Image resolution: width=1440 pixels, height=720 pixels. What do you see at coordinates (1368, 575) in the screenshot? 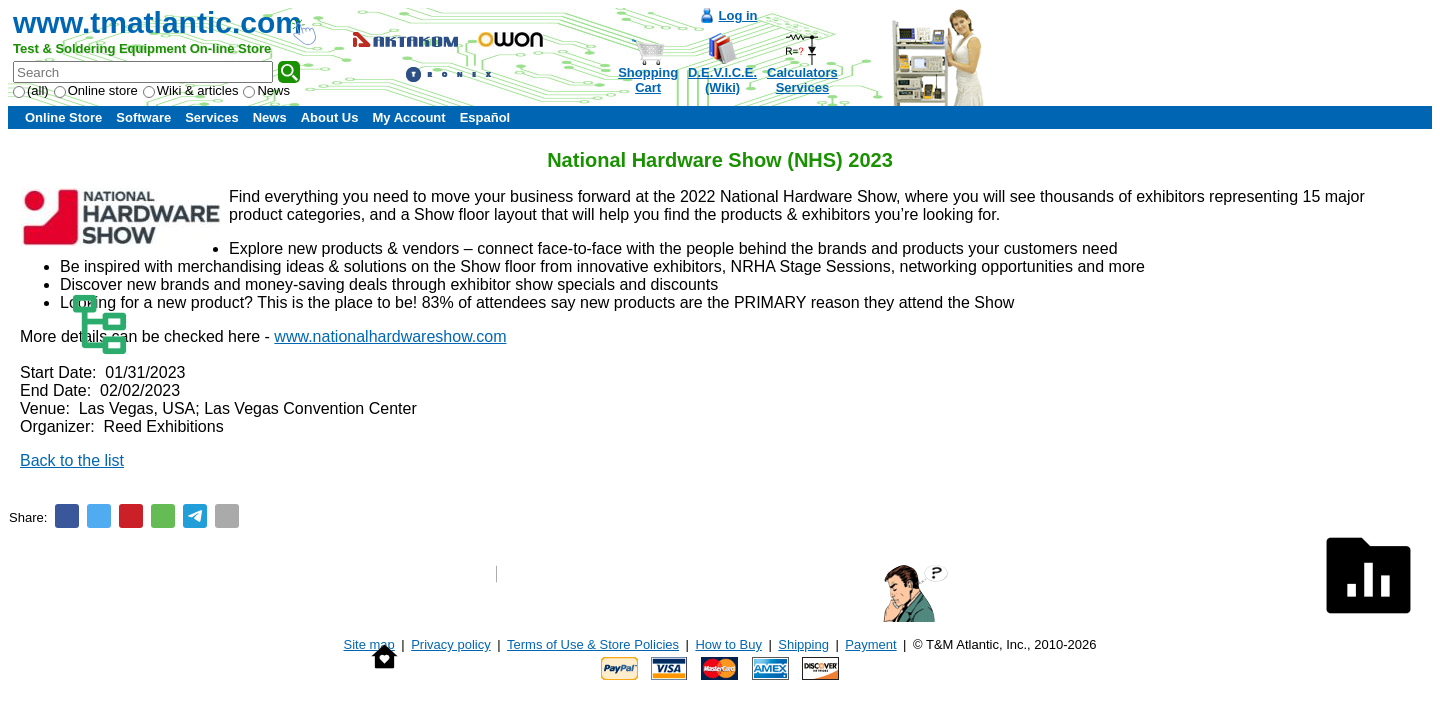
I see `open analytics or reports folder` at bounding box center [1368, 575].